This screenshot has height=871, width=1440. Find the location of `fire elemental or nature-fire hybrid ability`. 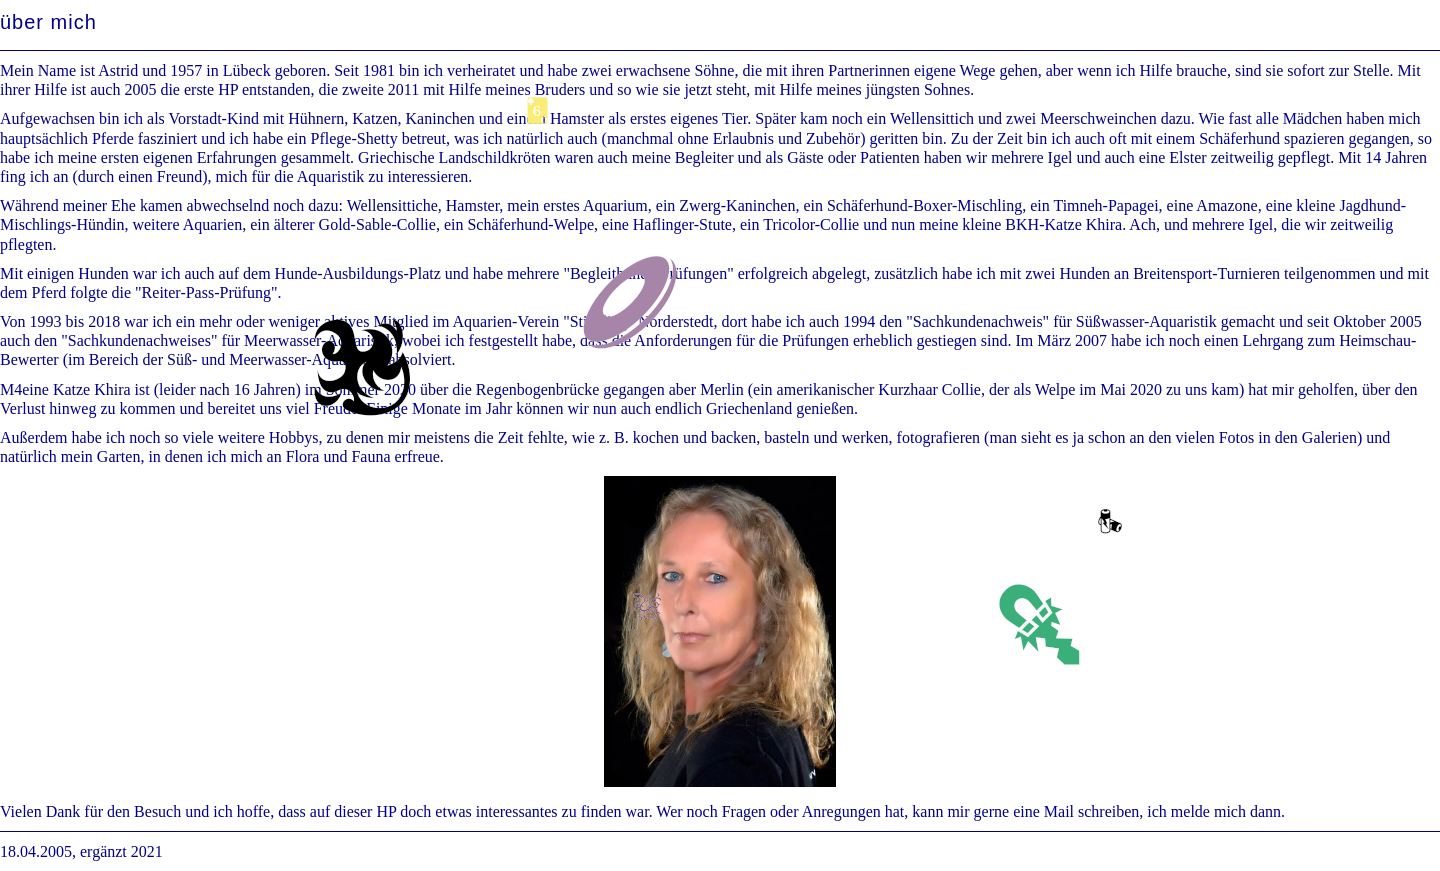

fire elemental or nature-fire hybrid ability is located at coordinates (362, 367).